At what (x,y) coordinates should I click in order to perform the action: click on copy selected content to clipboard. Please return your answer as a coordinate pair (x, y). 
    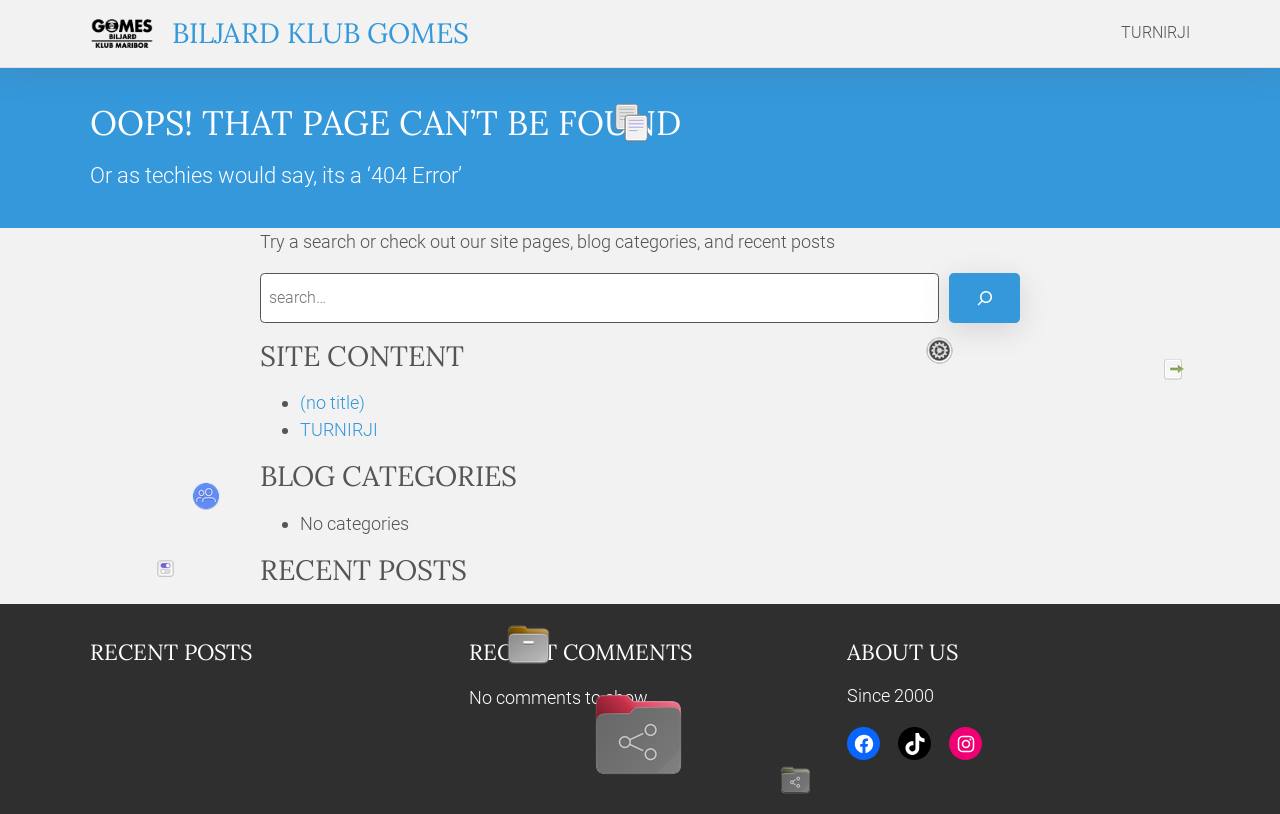
    Looking at the image, I should click on (631, 122).